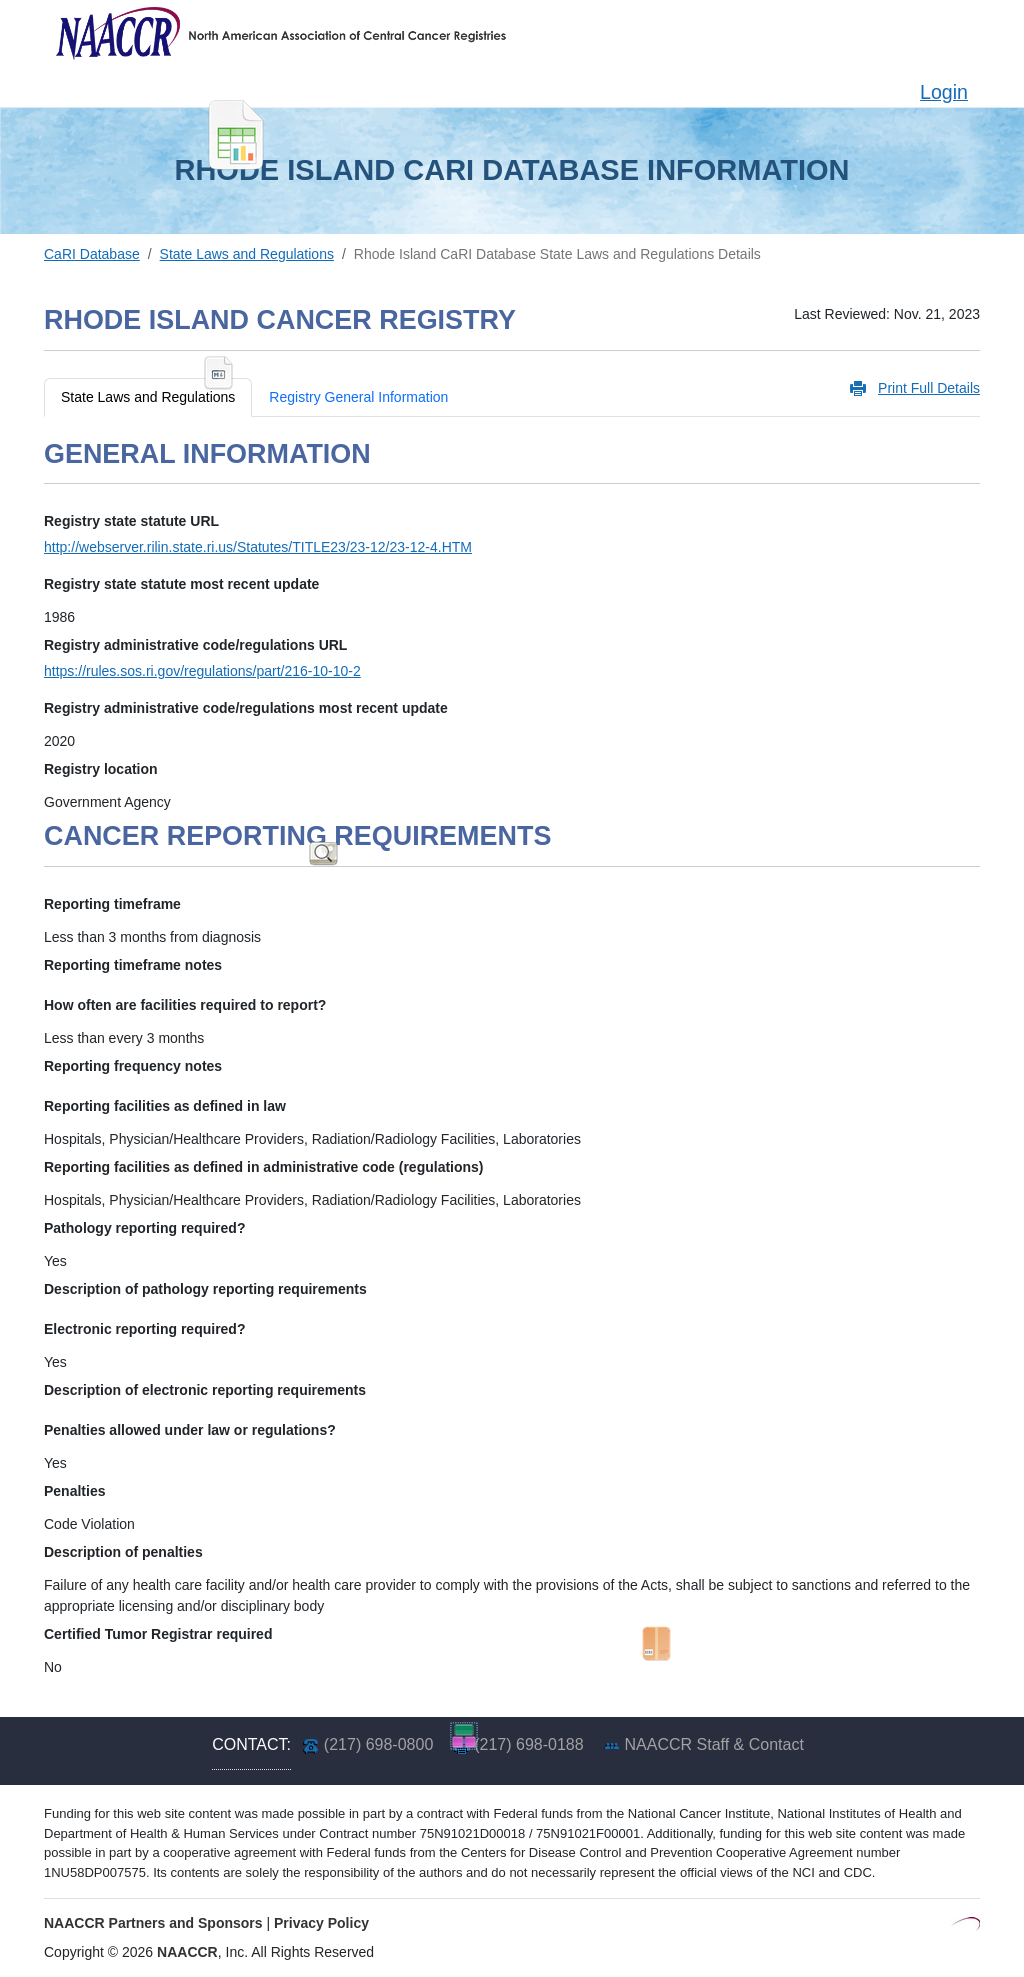  I want to click on open a spreadsheet file, so click(236, 135).